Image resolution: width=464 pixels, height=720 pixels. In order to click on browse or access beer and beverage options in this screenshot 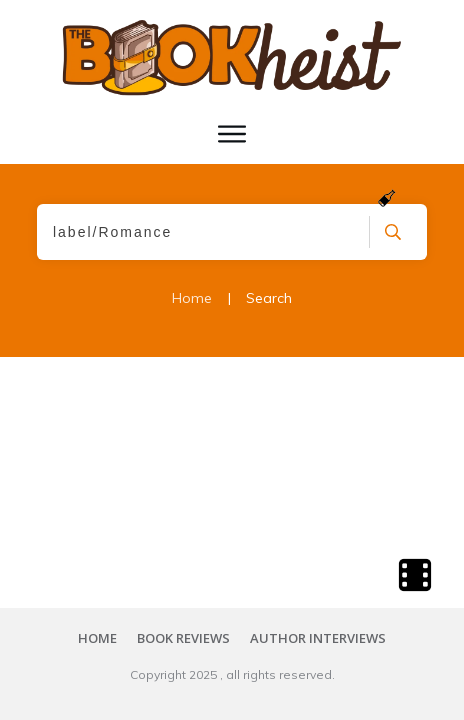, I will do `click(386, 198)`.